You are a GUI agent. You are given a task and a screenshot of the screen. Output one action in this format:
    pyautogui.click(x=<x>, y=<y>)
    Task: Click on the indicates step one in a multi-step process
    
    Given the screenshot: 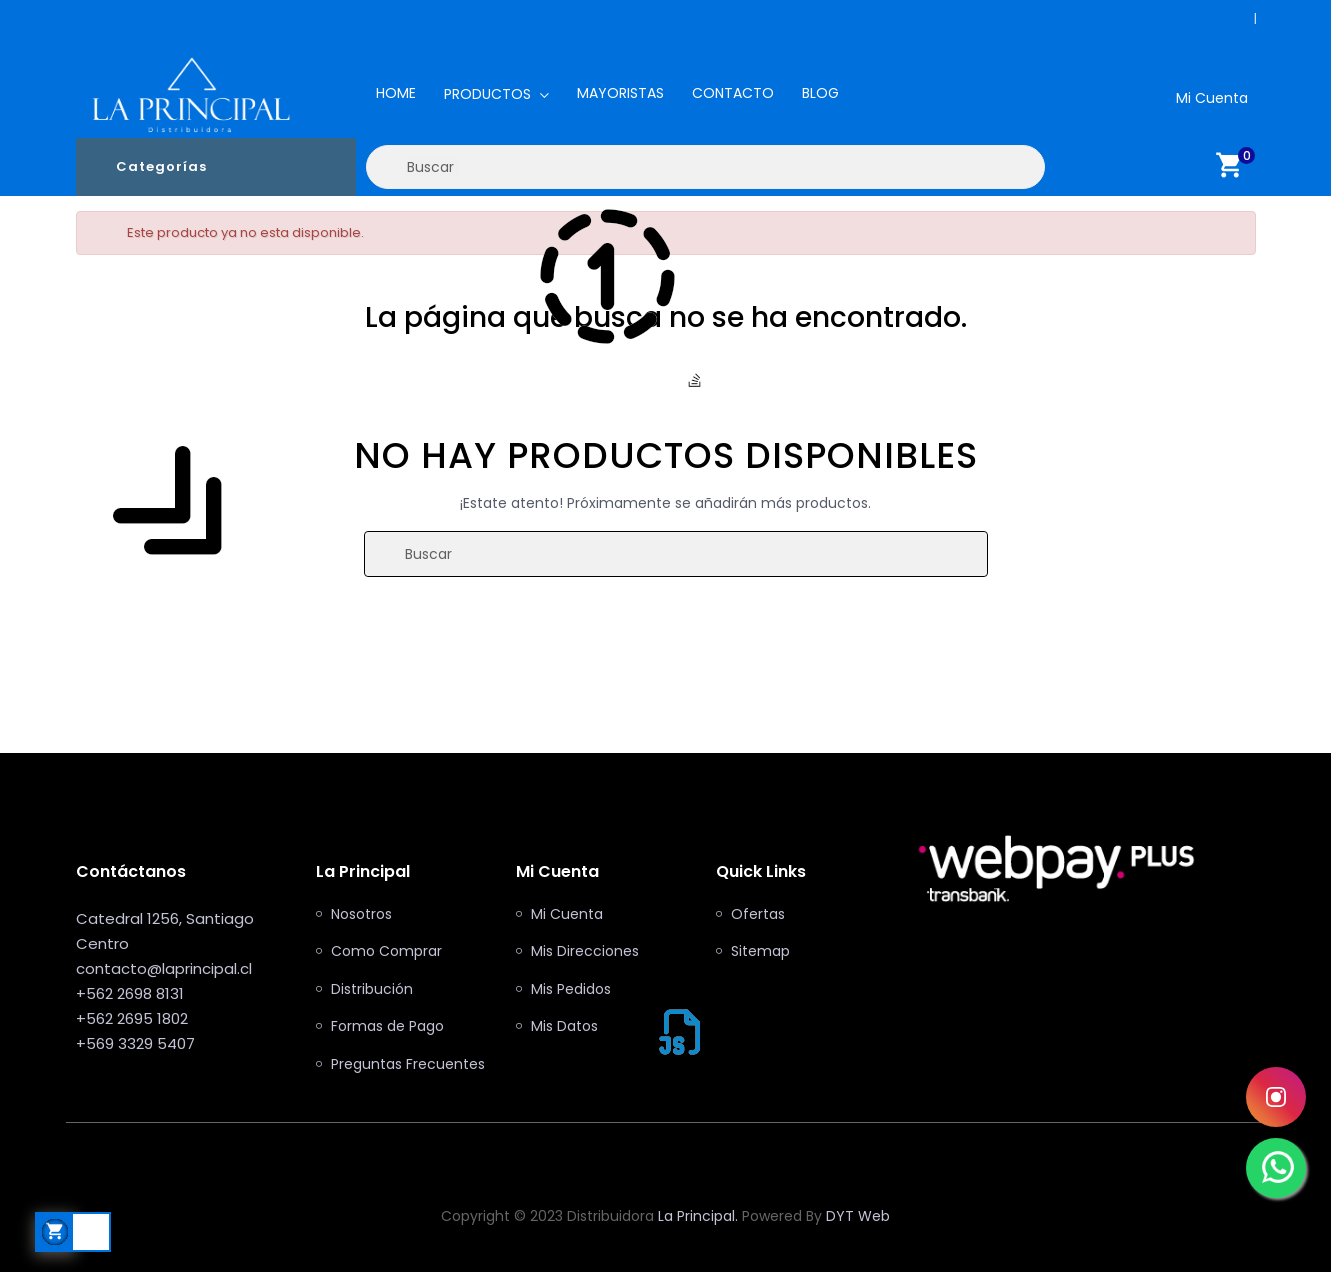 What is the action you would take?
    pyautogui.click(x=607, y=276)
    